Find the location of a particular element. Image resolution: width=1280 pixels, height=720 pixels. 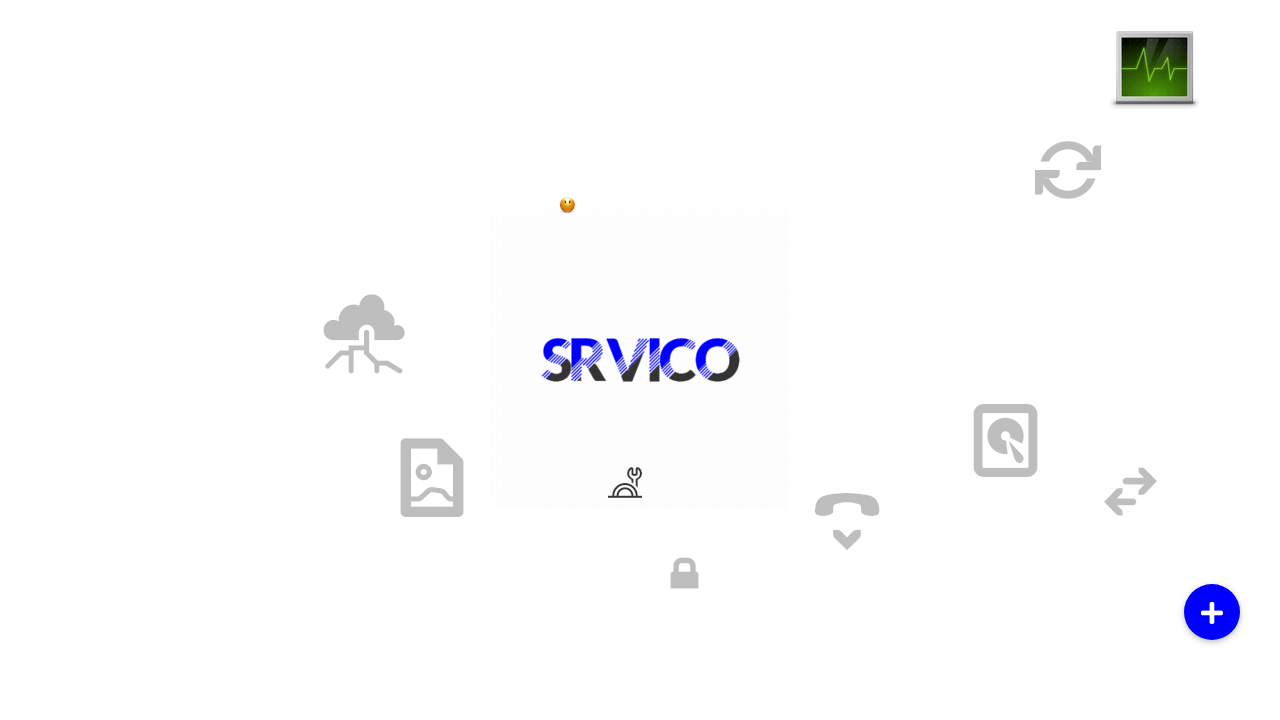

indicates stormy weather conditions is located at coordinates (364, 335).